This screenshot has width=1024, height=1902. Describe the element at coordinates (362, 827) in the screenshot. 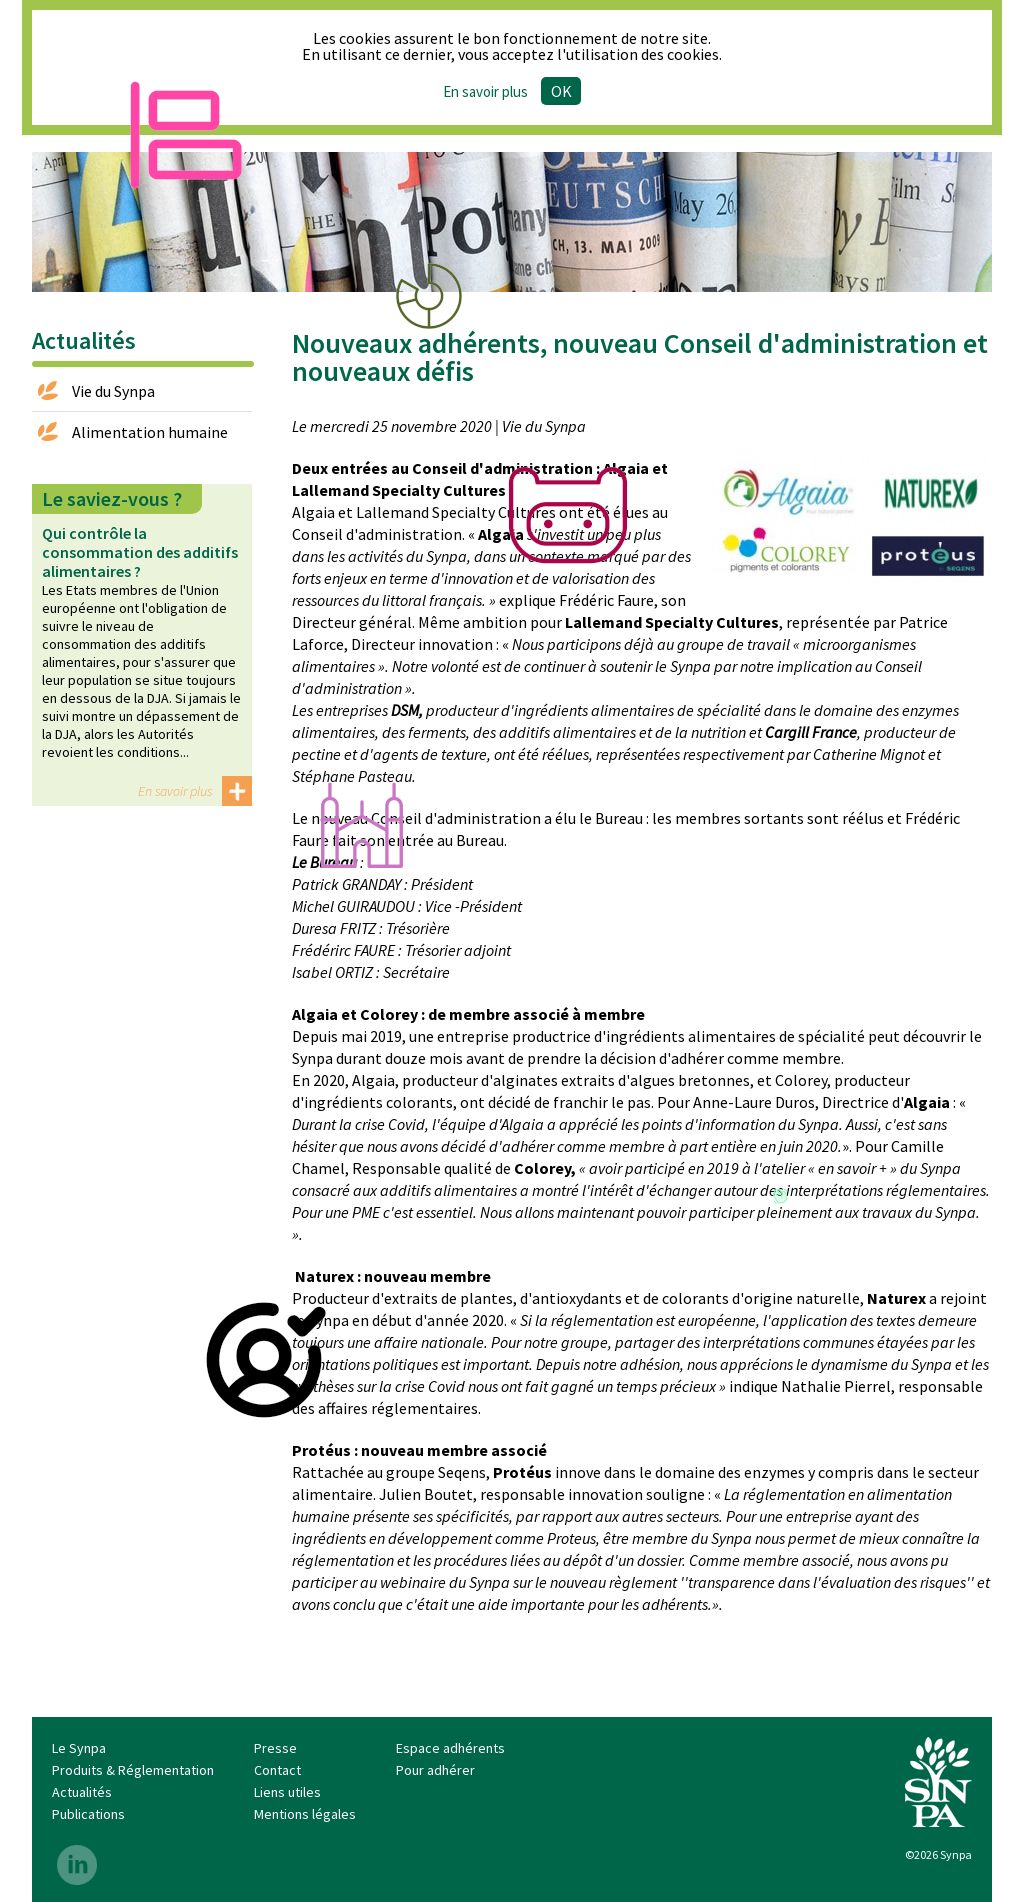

I see `locate nearby synagogues` at that location.